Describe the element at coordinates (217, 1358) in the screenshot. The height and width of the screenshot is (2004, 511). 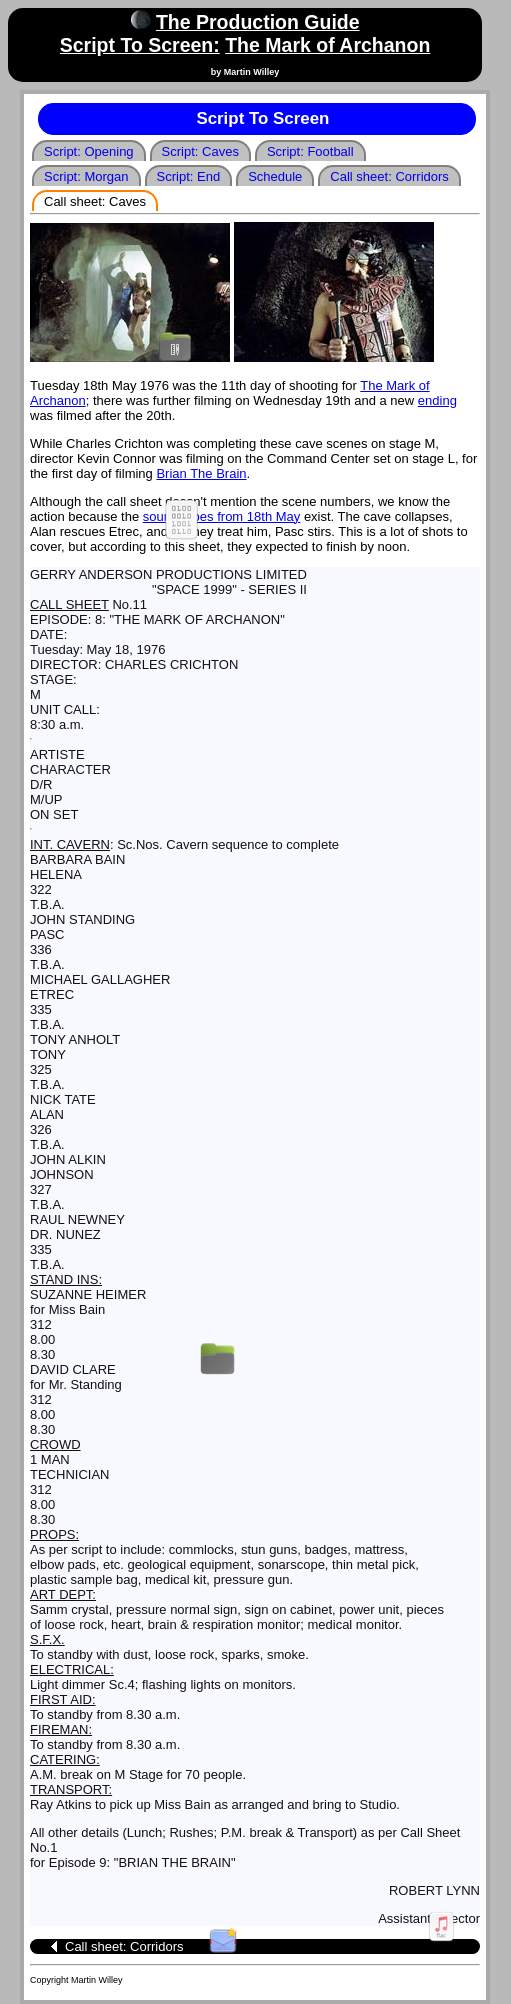
I see `an open folder displaying its contents` at that location.